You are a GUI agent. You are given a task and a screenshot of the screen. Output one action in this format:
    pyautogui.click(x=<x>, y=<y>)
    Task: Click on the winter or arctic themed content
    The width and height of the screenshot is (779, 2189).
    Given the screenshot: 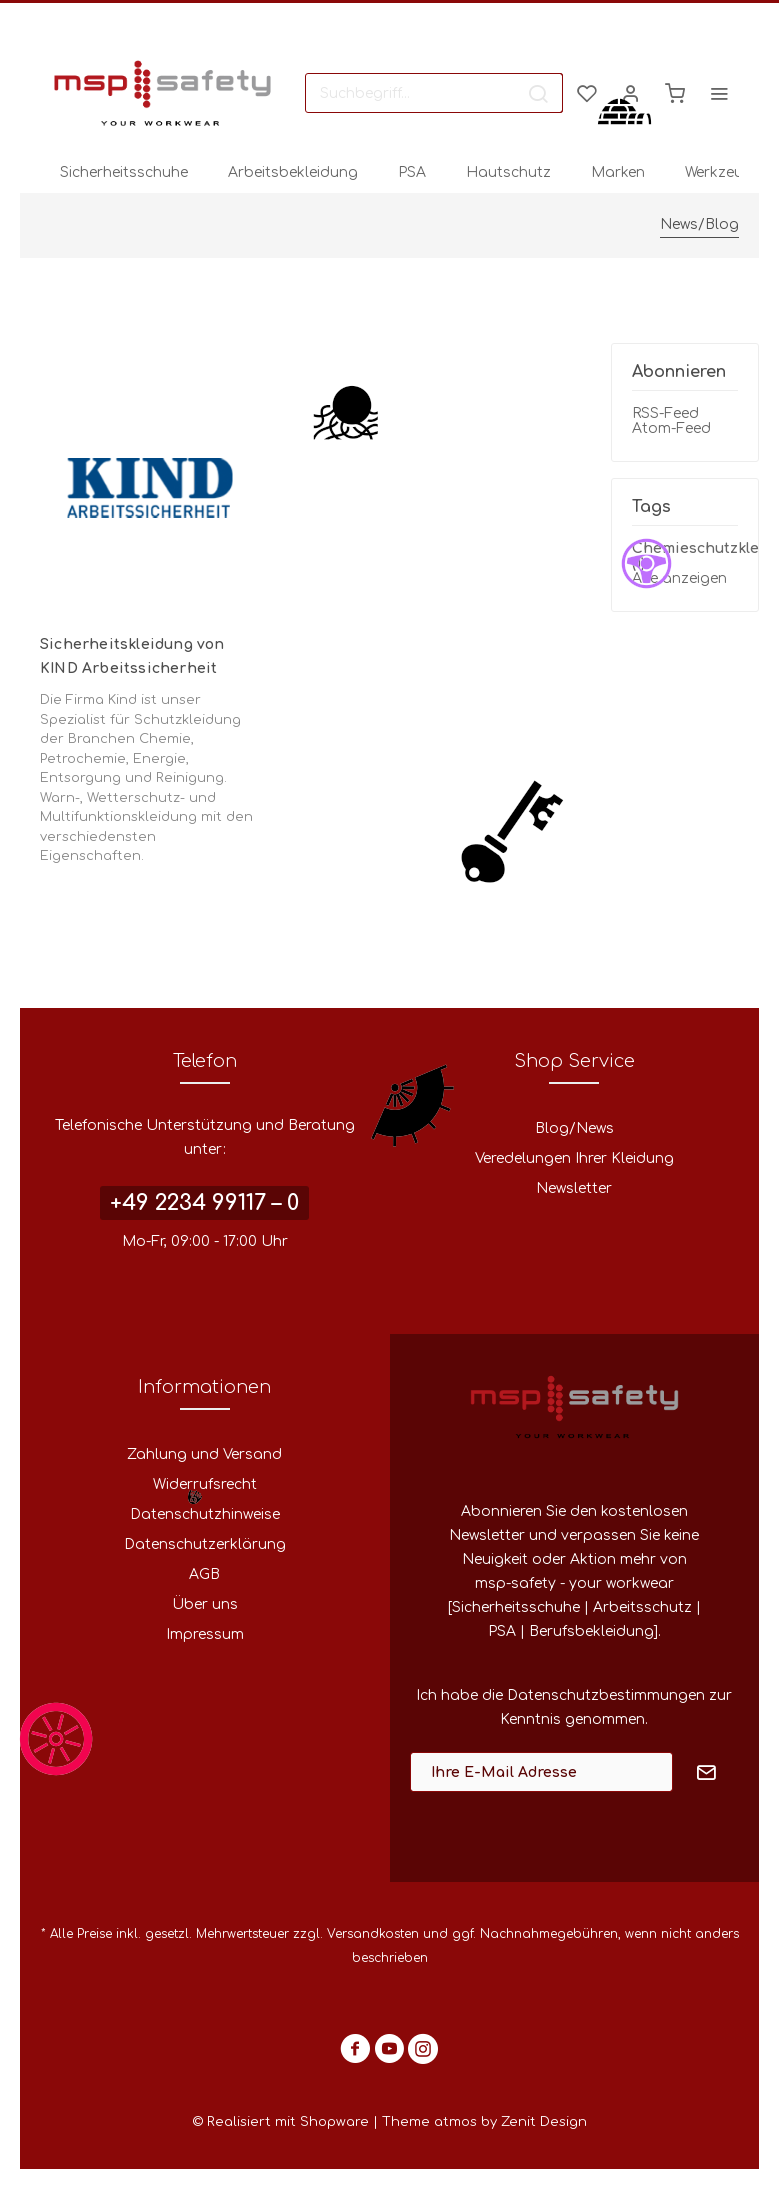 What is the action you would take?
    pyautogui.click(x=624, y=111)
    